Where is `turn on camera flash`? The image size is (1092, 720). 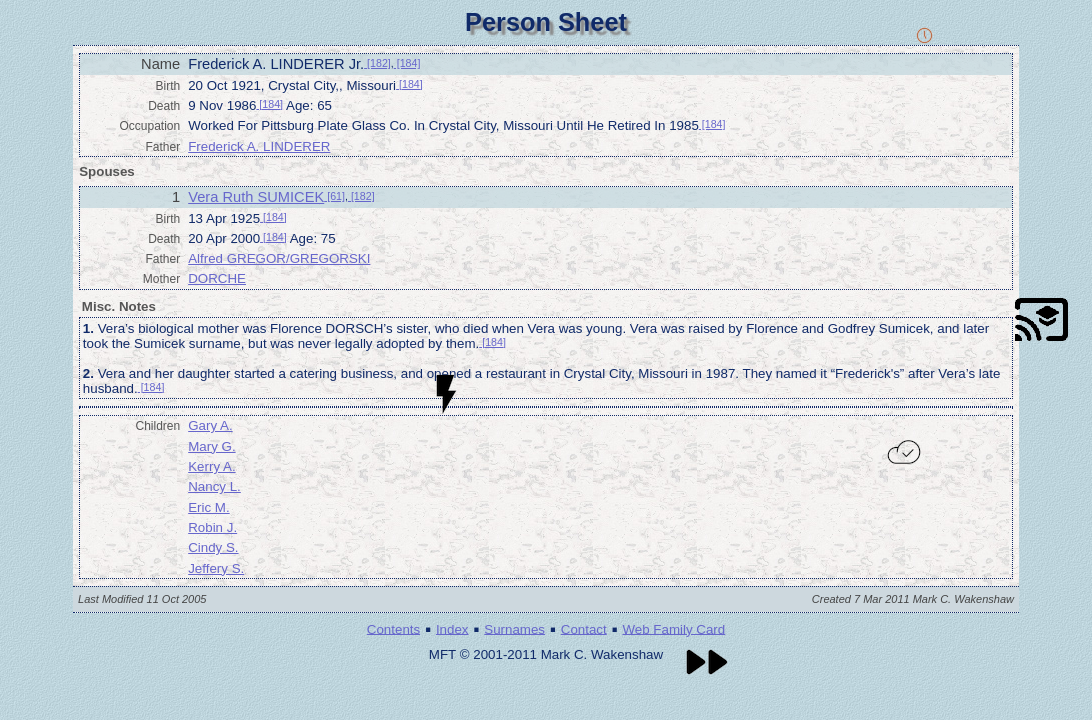
turn on camera flash is located at coordinates (446, 394).